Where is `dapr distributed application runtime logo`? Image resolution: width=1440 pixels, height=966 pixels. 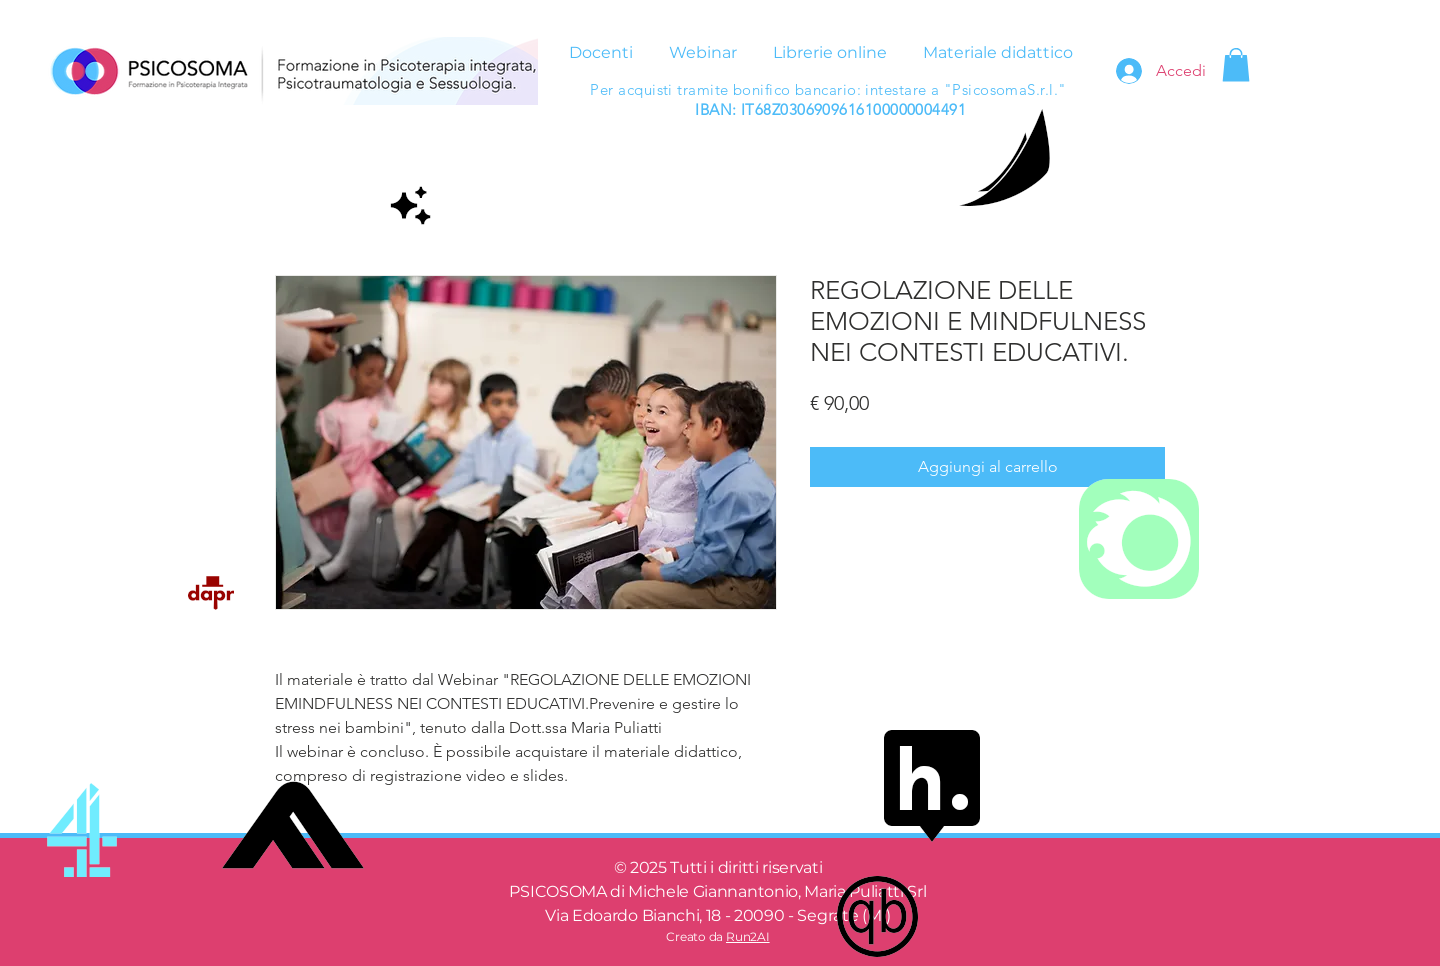 dapr distributed application runtime logo is located at coordinates (211, 593).